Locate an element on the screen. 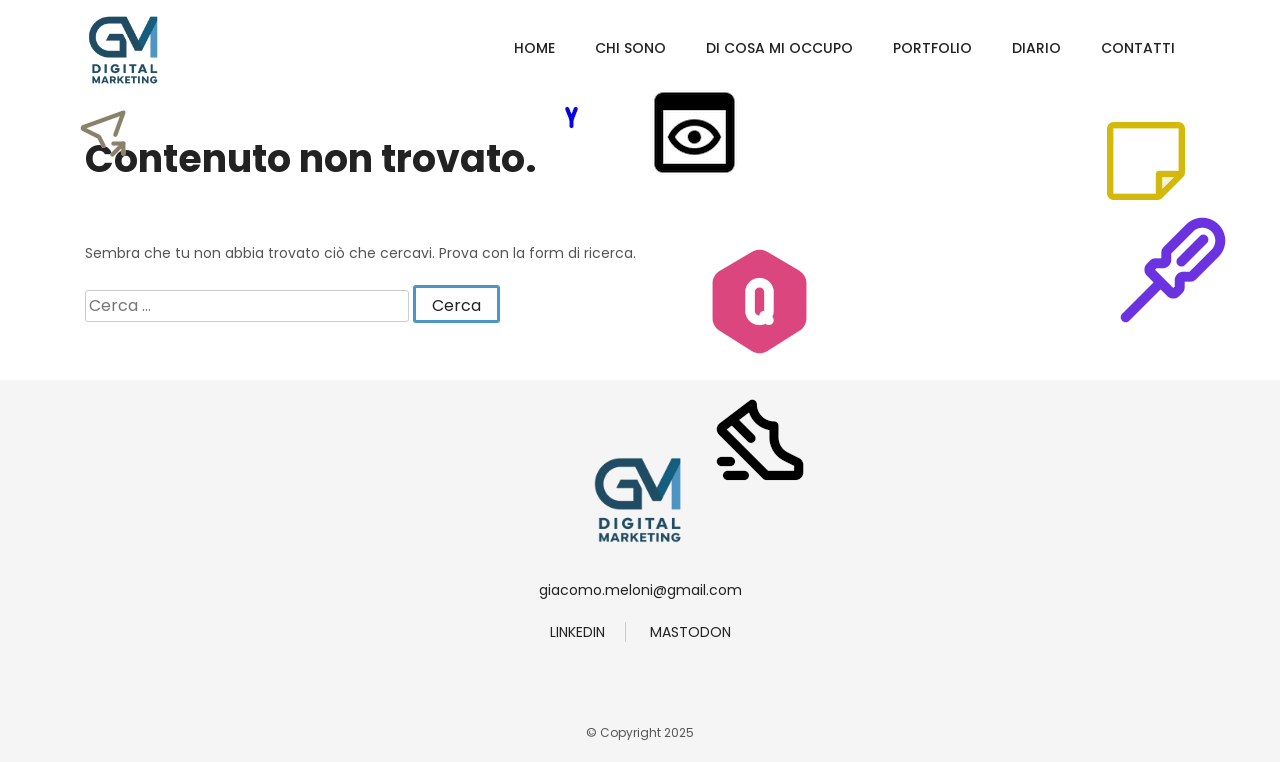  share your current location is located at coordinates (103, 132).